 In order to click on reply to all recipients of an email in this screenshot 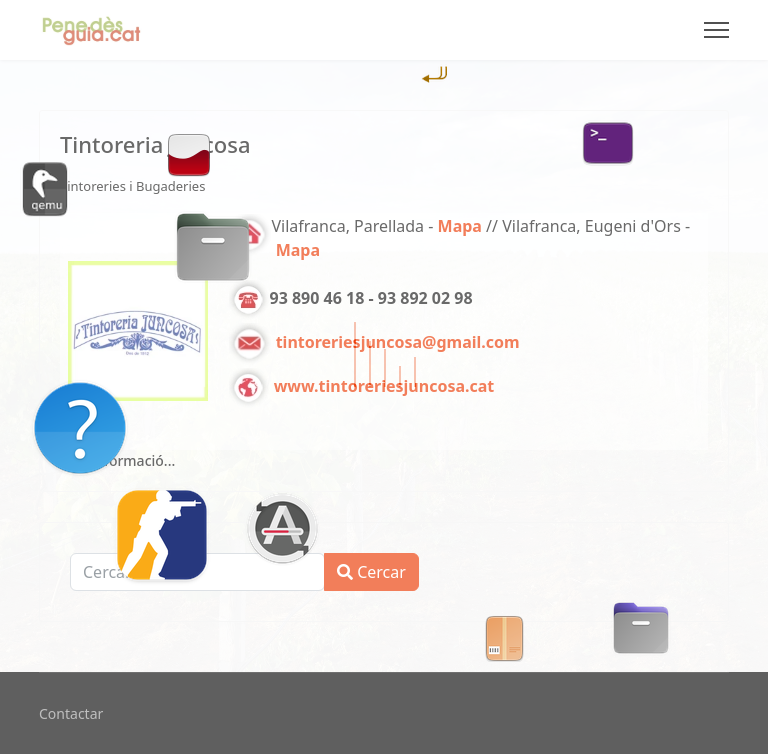, I will do `click(434, 73)`.